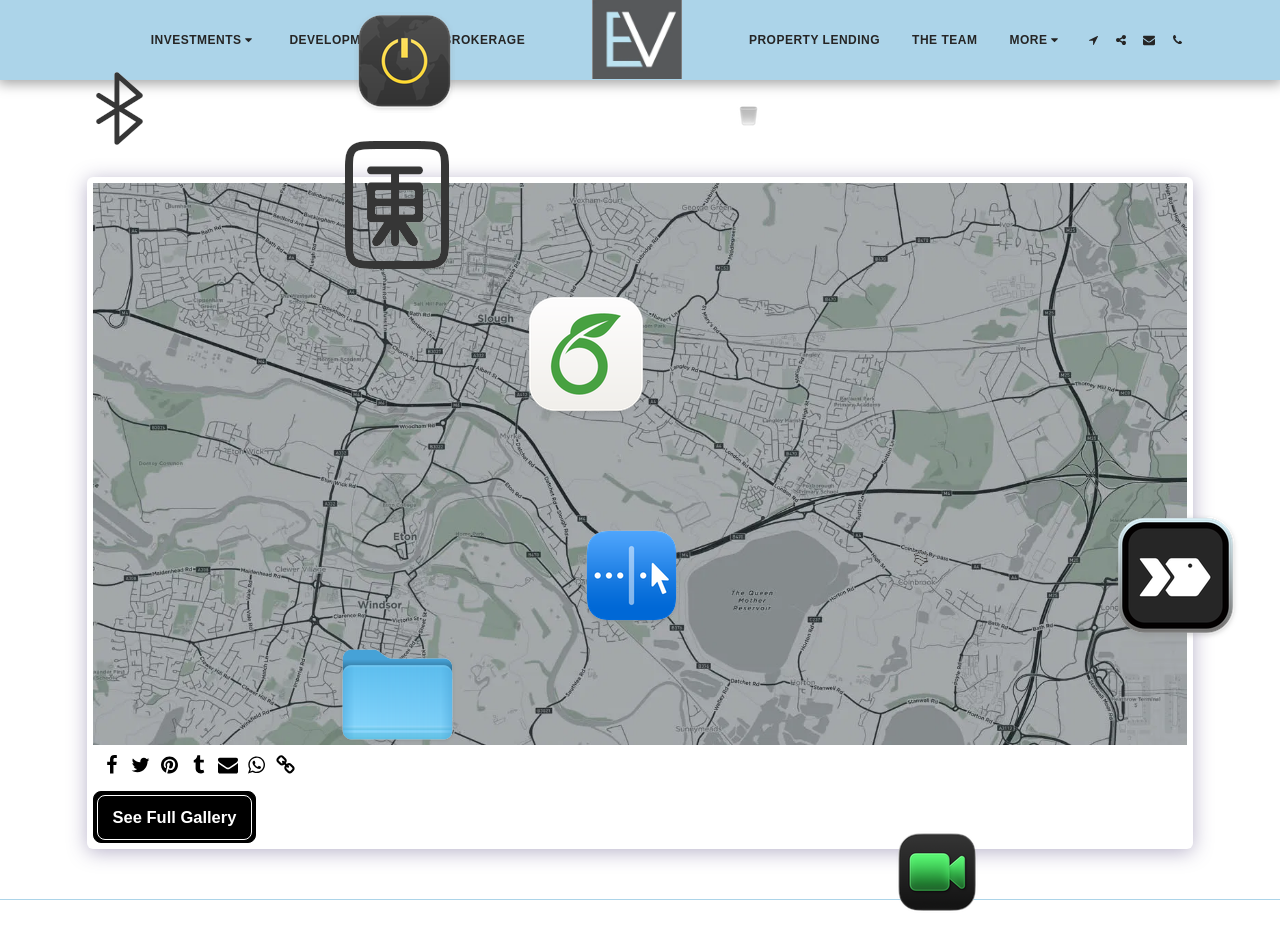  Describe the element at coordinates (937, 872) in the screenshot. I see `open facetime app` at that location.